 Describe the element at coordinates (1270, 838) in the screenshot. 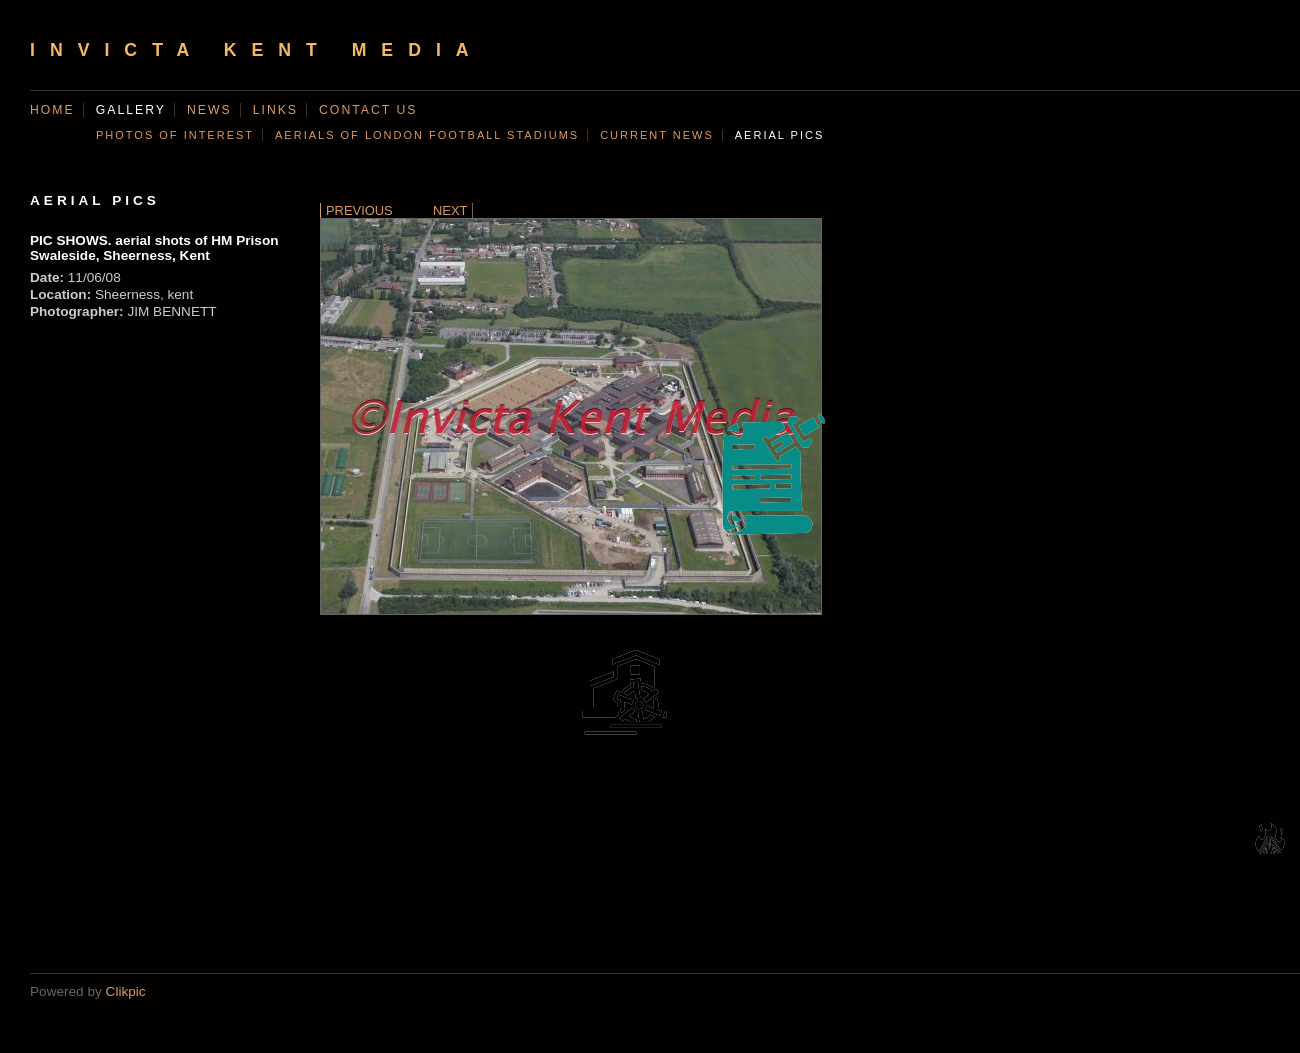

I see `indicates a pyre or bonfire game element` at that location.